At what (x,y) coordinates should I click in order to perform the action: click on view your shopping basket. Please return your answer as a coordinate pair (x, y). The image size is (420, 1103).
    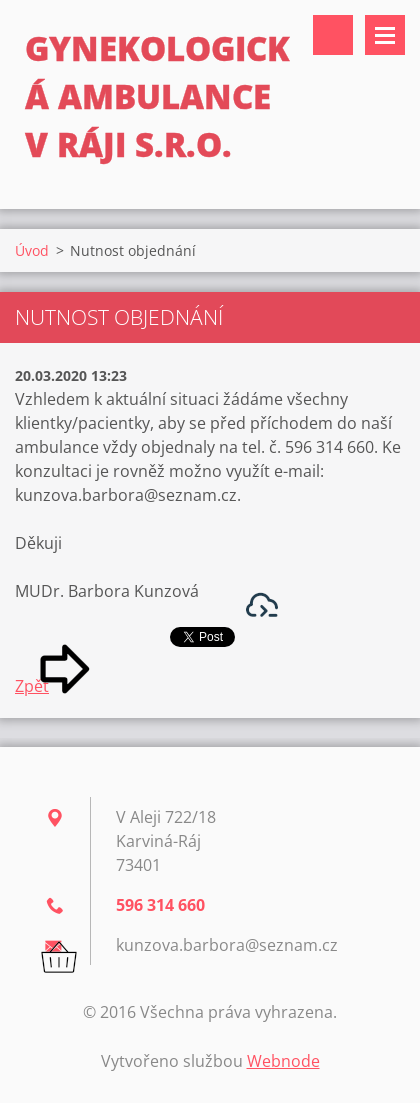
    Looking at the image, I should click on (59, 959).